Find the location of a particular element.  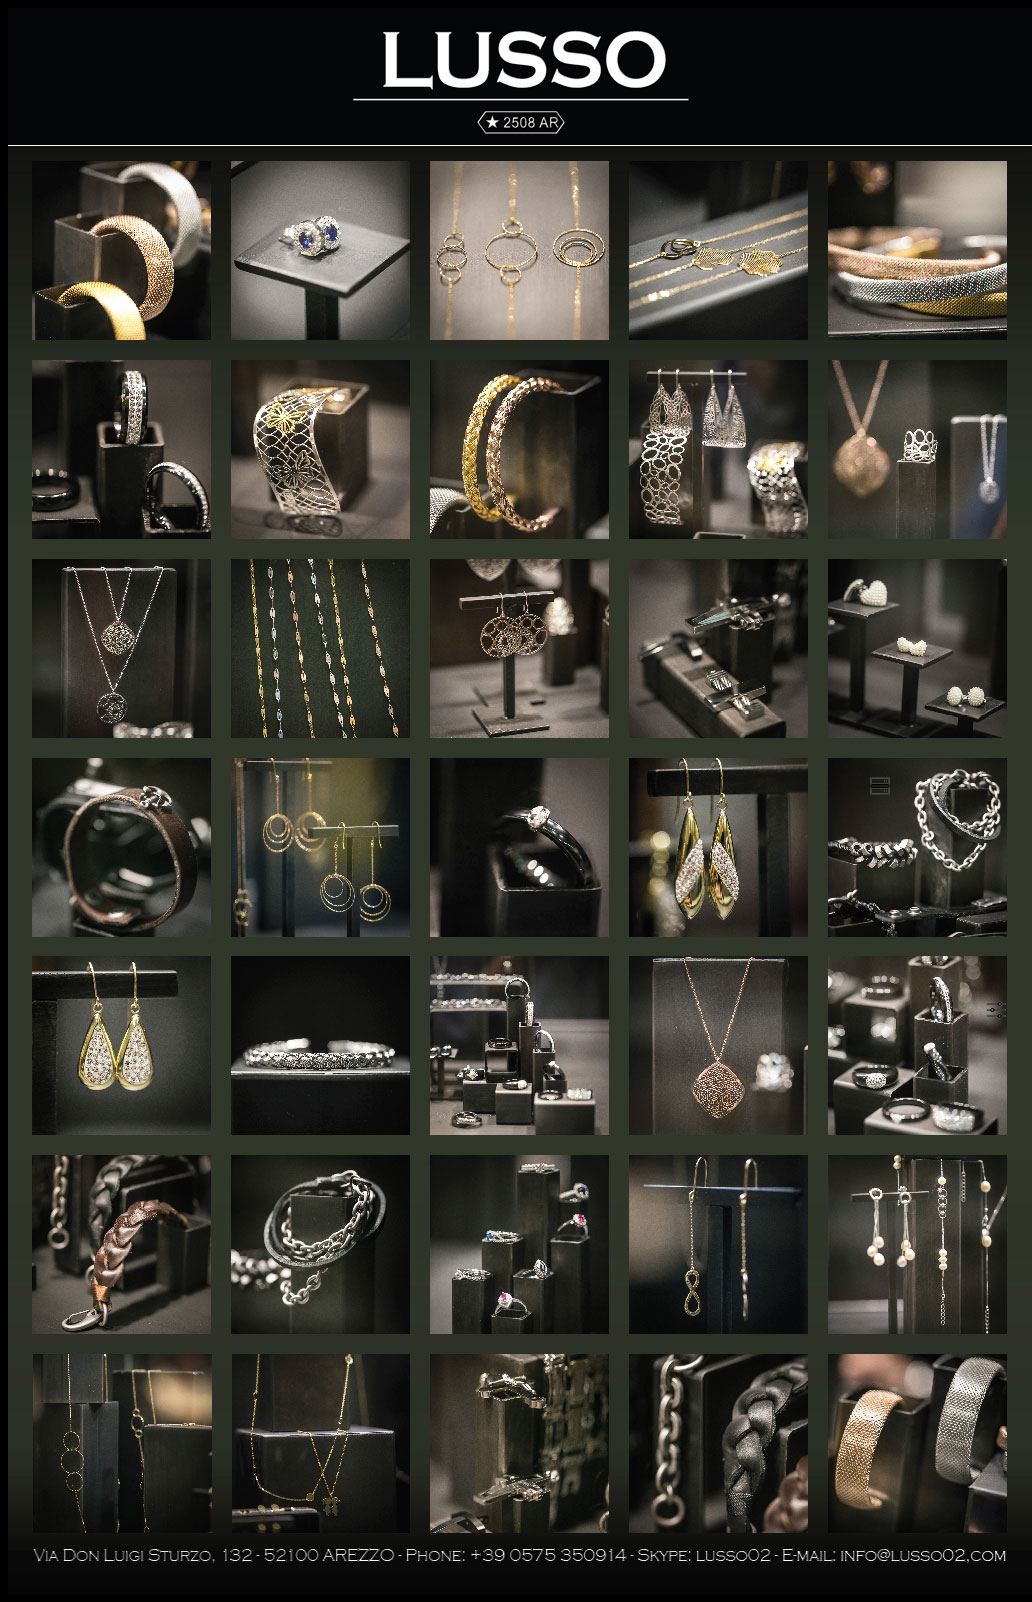

access settings or preferences is located at coordinates (996, 1010).